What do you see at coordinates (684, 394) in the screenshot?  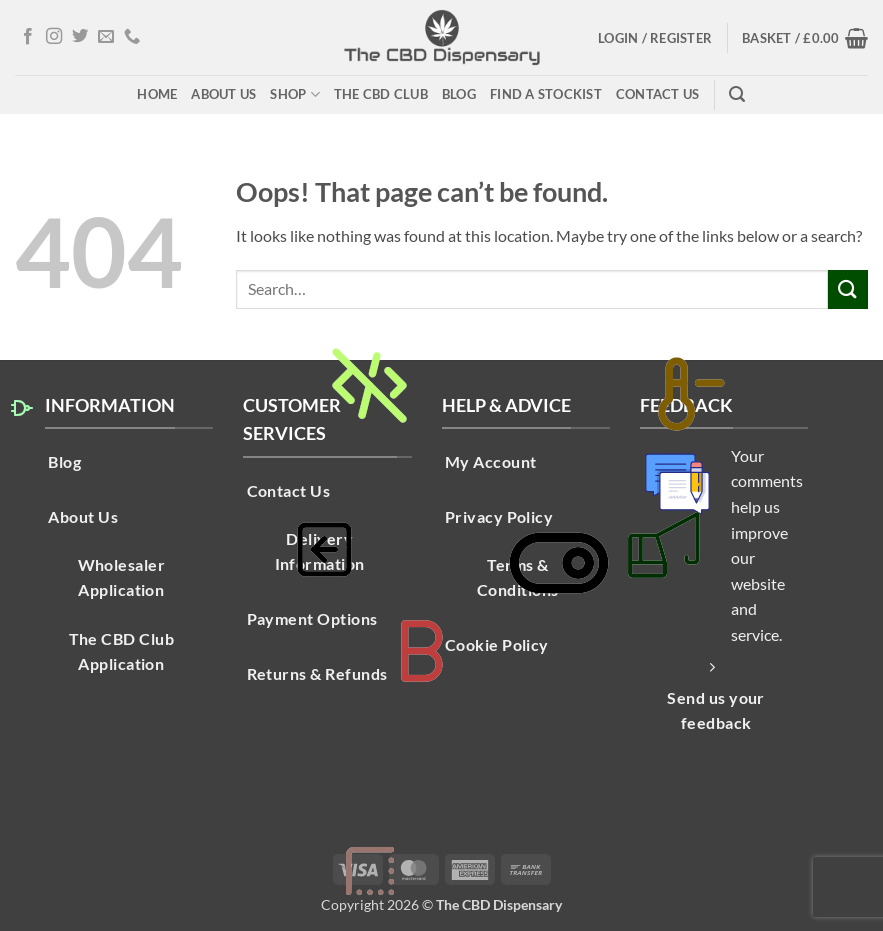 I see `decrease temperature setting` at bounding box center [684, 394].